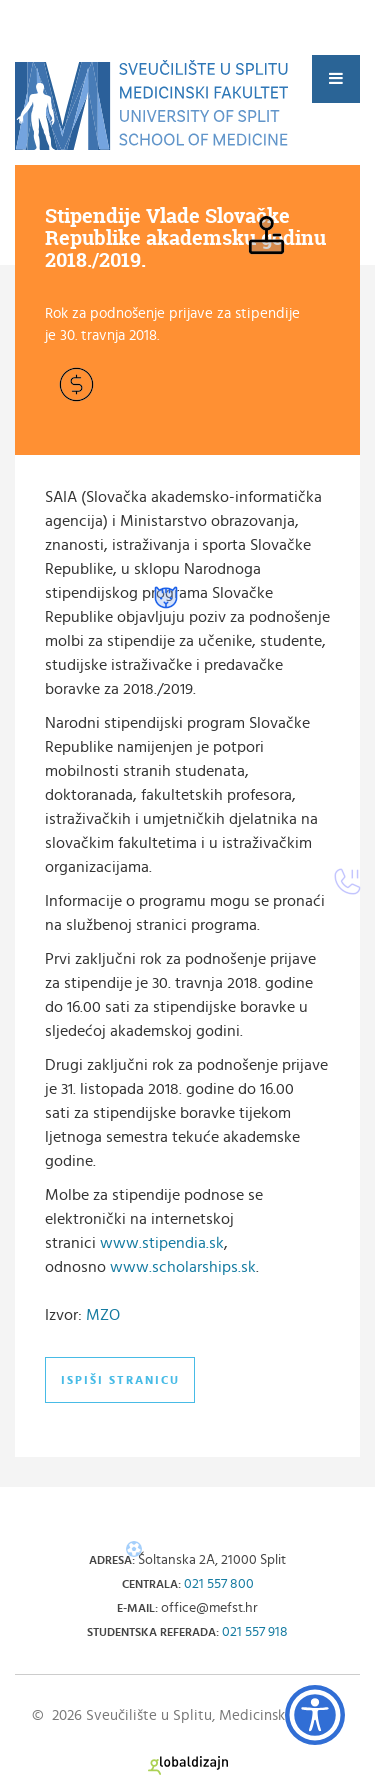  I want to click on access game controls or gaming mode, so click(266, 236).